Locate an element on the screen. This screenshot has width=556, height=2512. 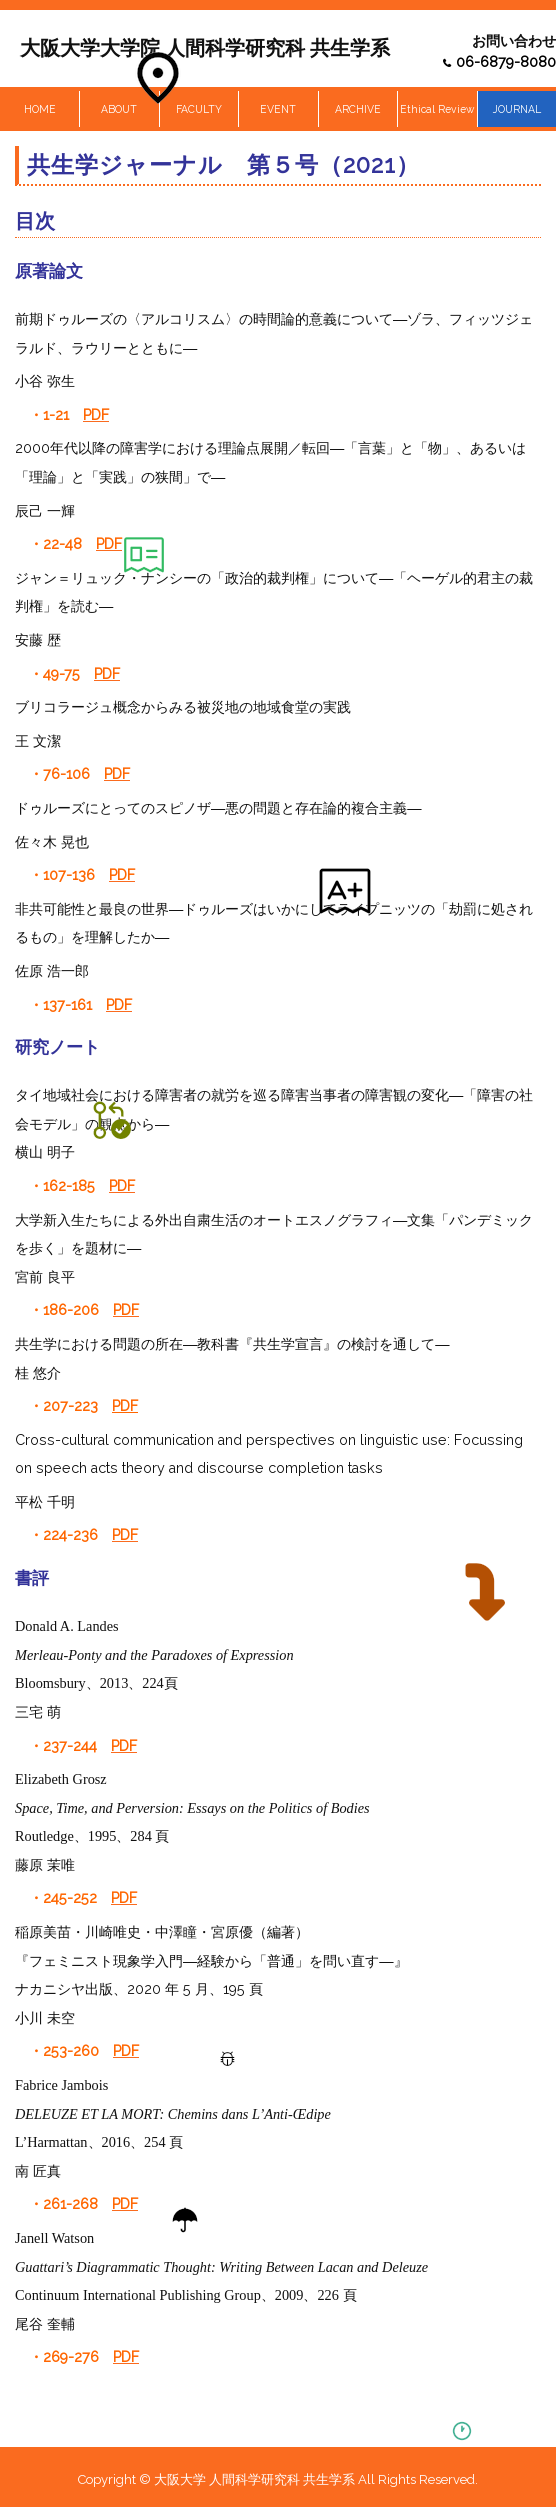
navigate to the next item below is located at coordinates (487, 1592).